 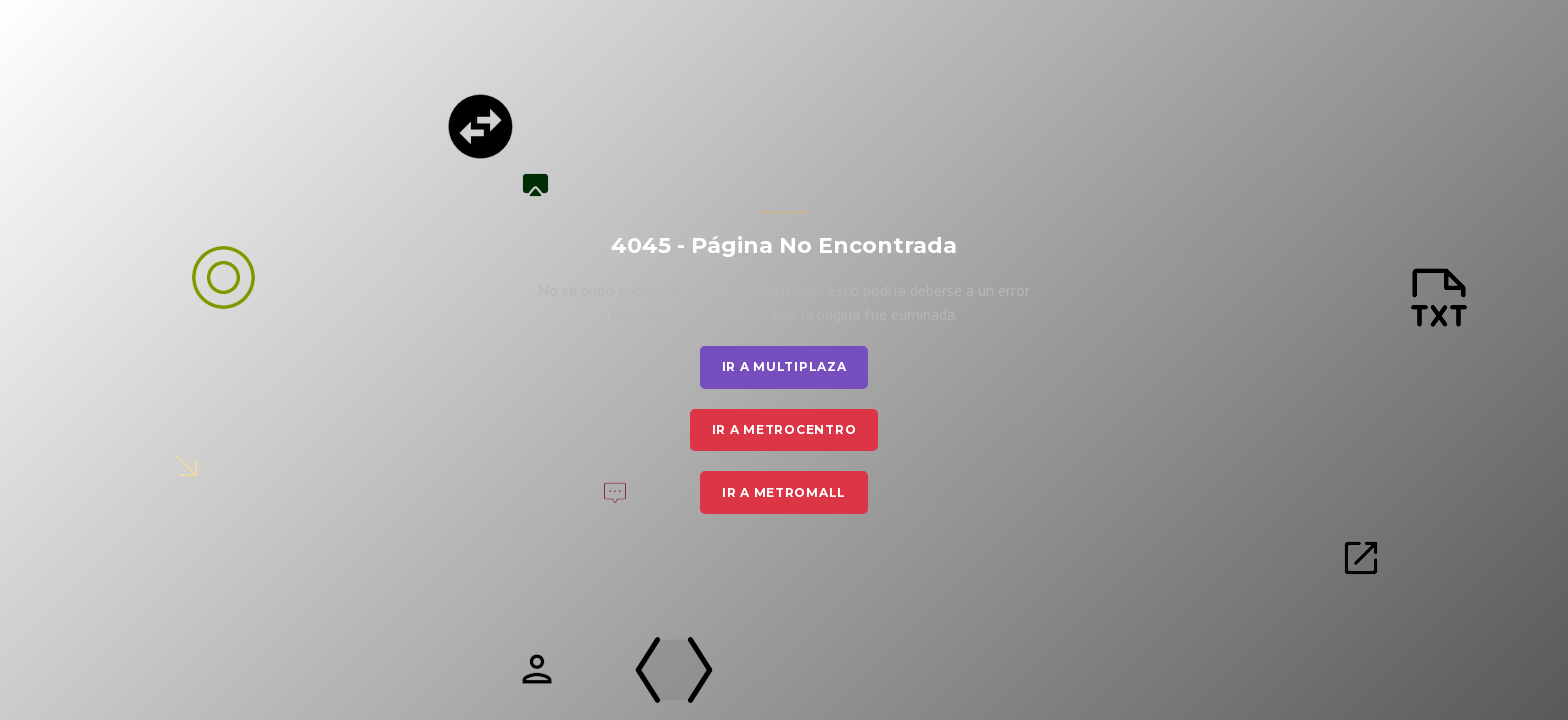 I want to click on view your profile, so click(x=537, y=669).